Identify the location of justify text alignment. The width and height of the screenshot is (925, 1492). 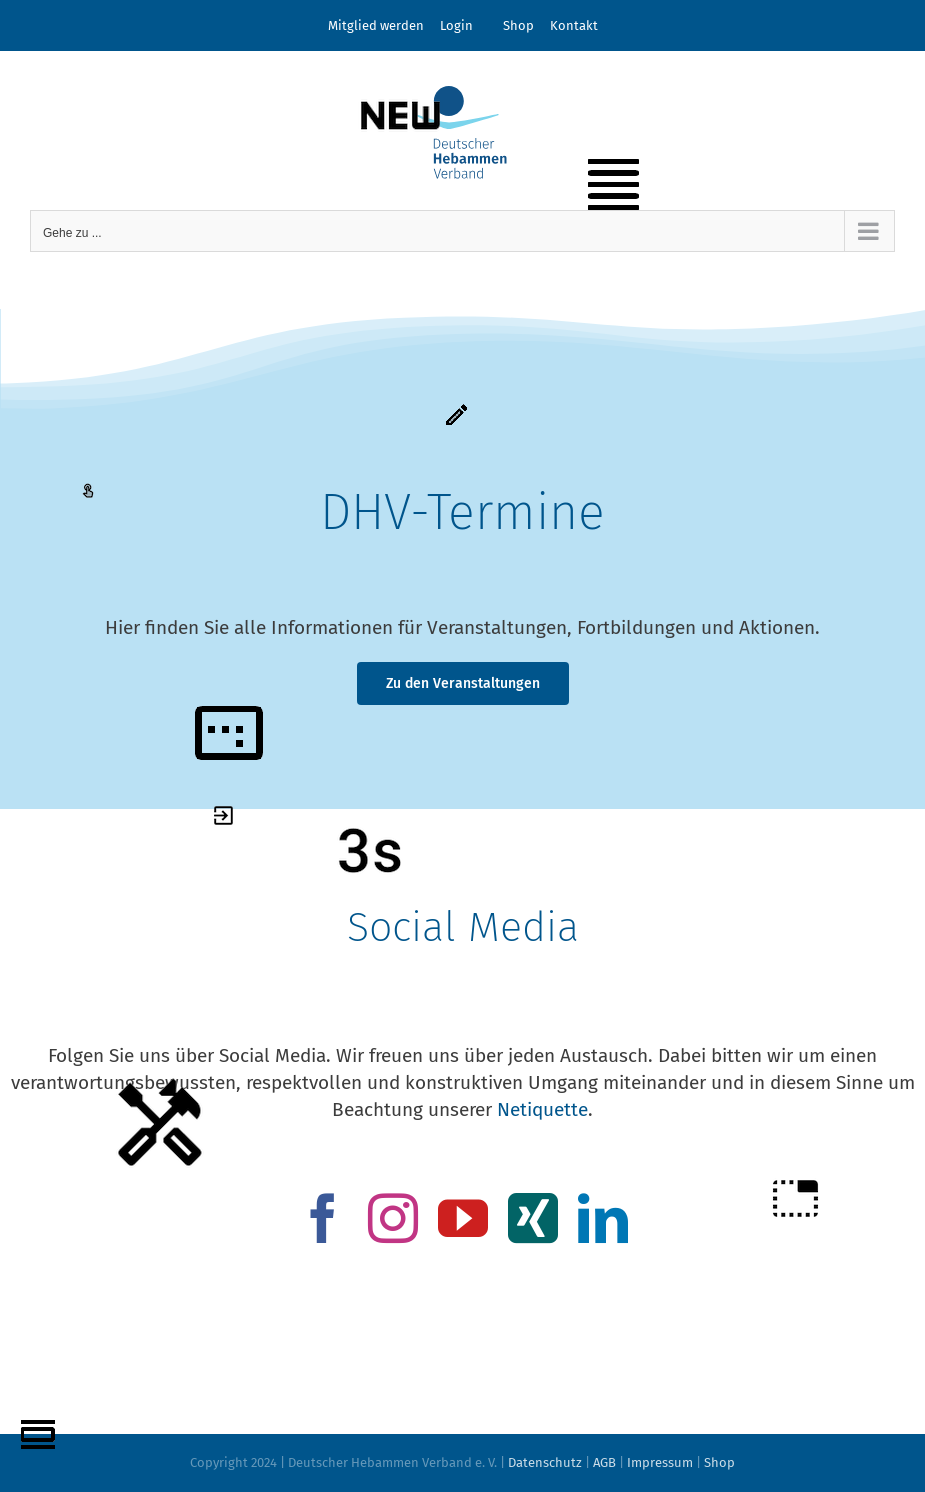
(613, 184).